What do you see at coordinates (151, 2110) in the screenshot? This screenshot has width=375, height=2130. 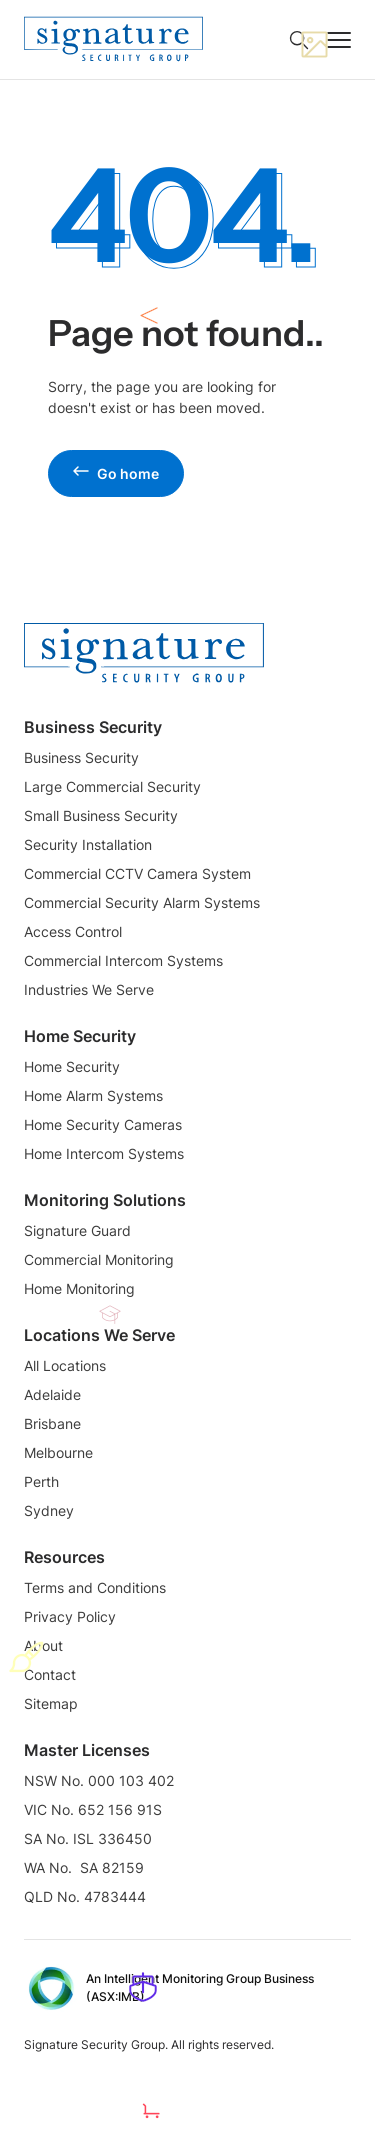 I see `view your shopping cart` at bounding box center [151, 2110].